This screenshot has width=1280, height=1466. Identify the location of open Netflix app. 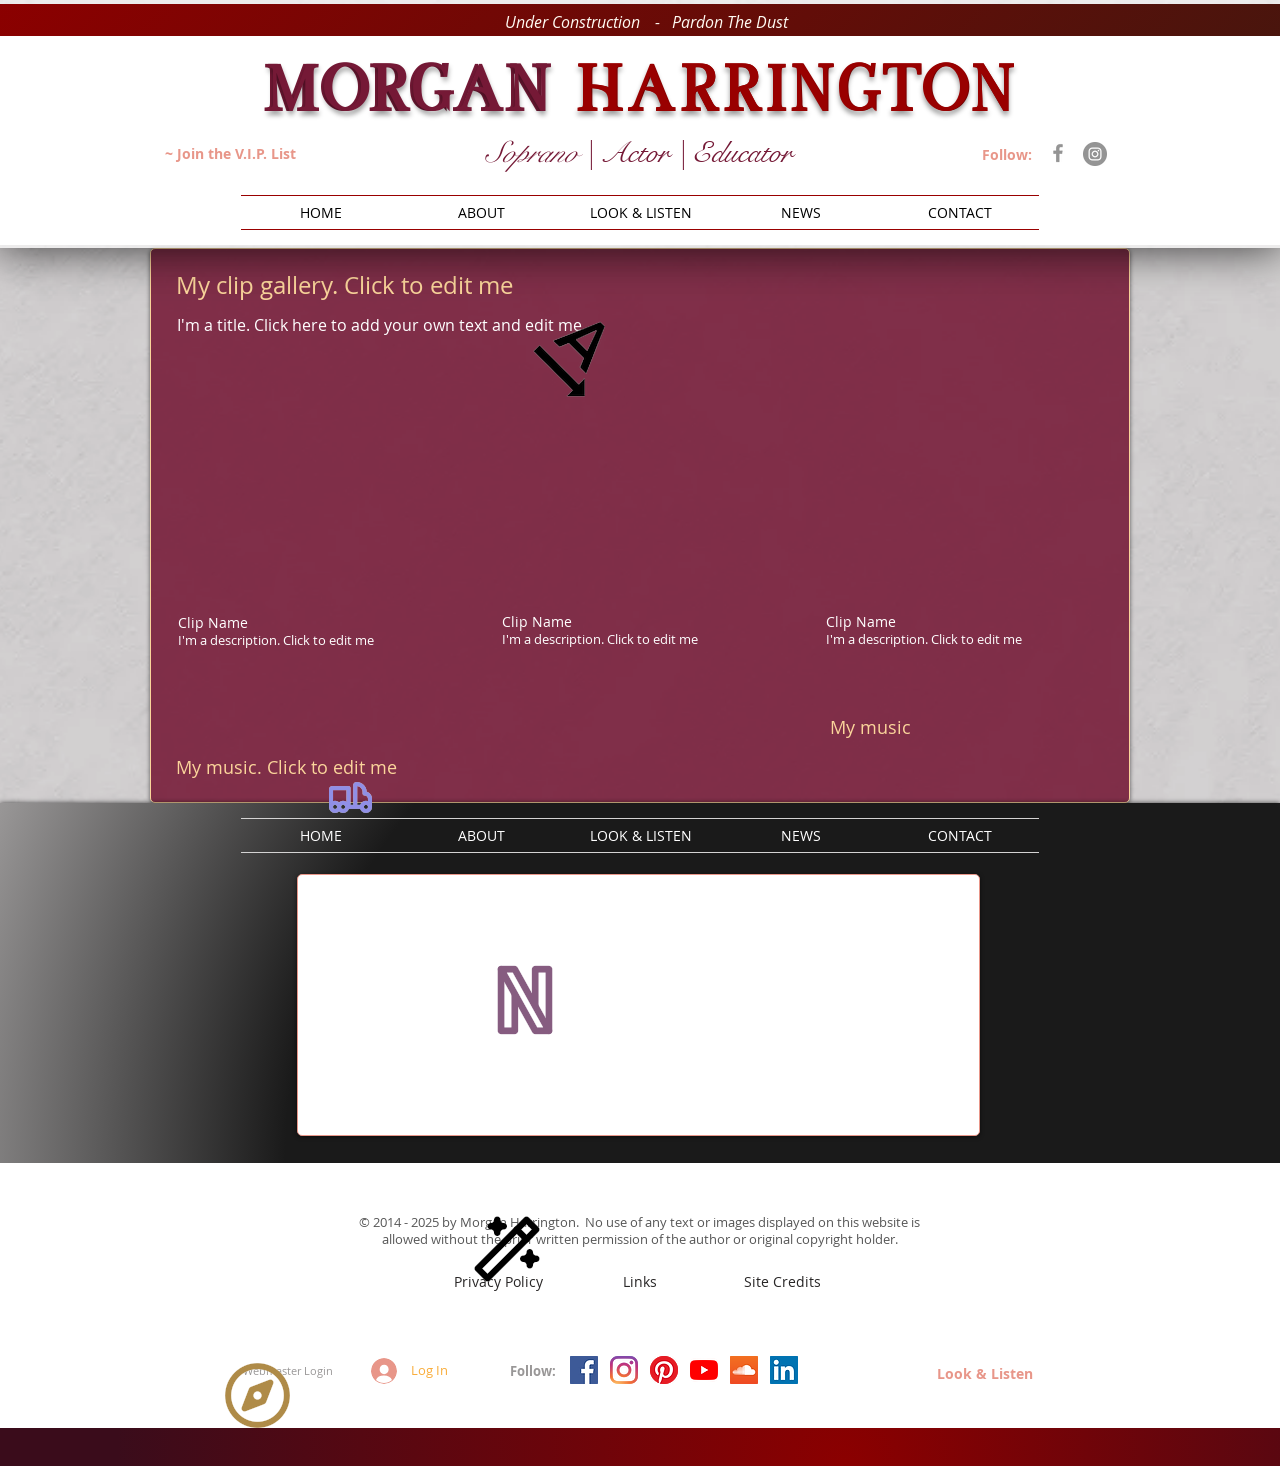
(525, 1000).